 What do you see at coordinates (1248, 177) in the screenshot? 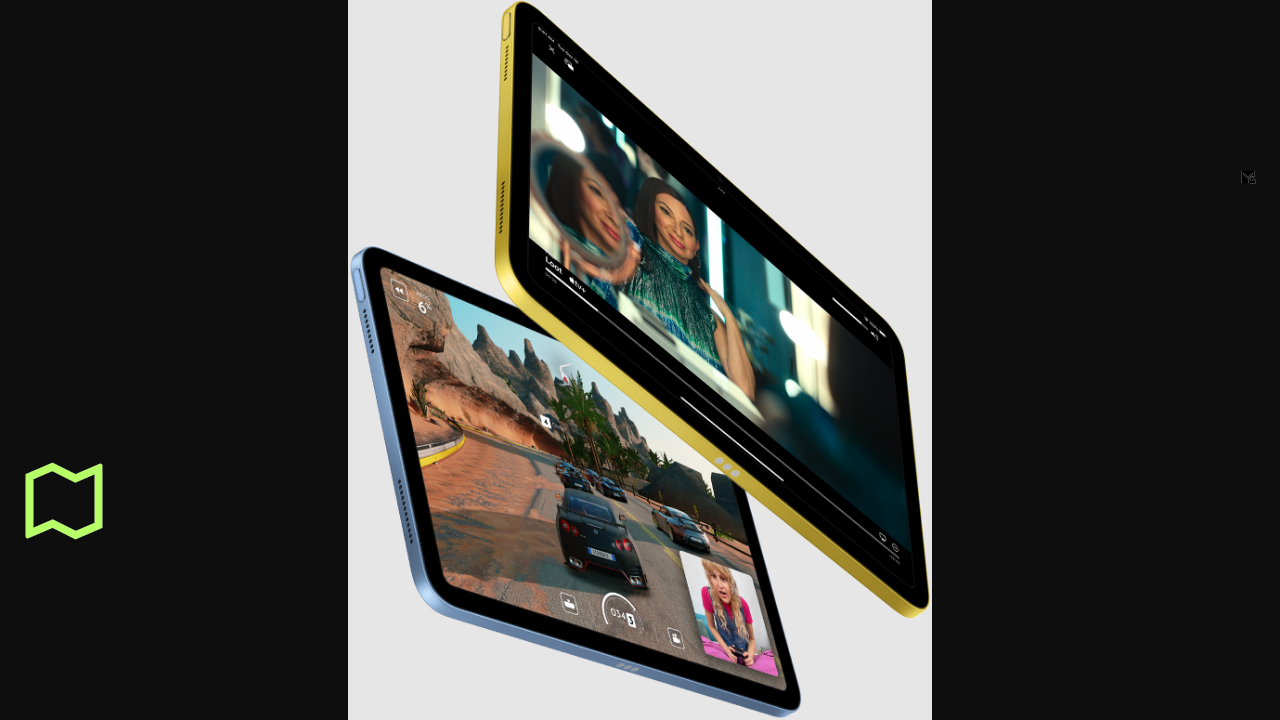
I see `secure or encrypted email` at bounding box center [1248, 177].